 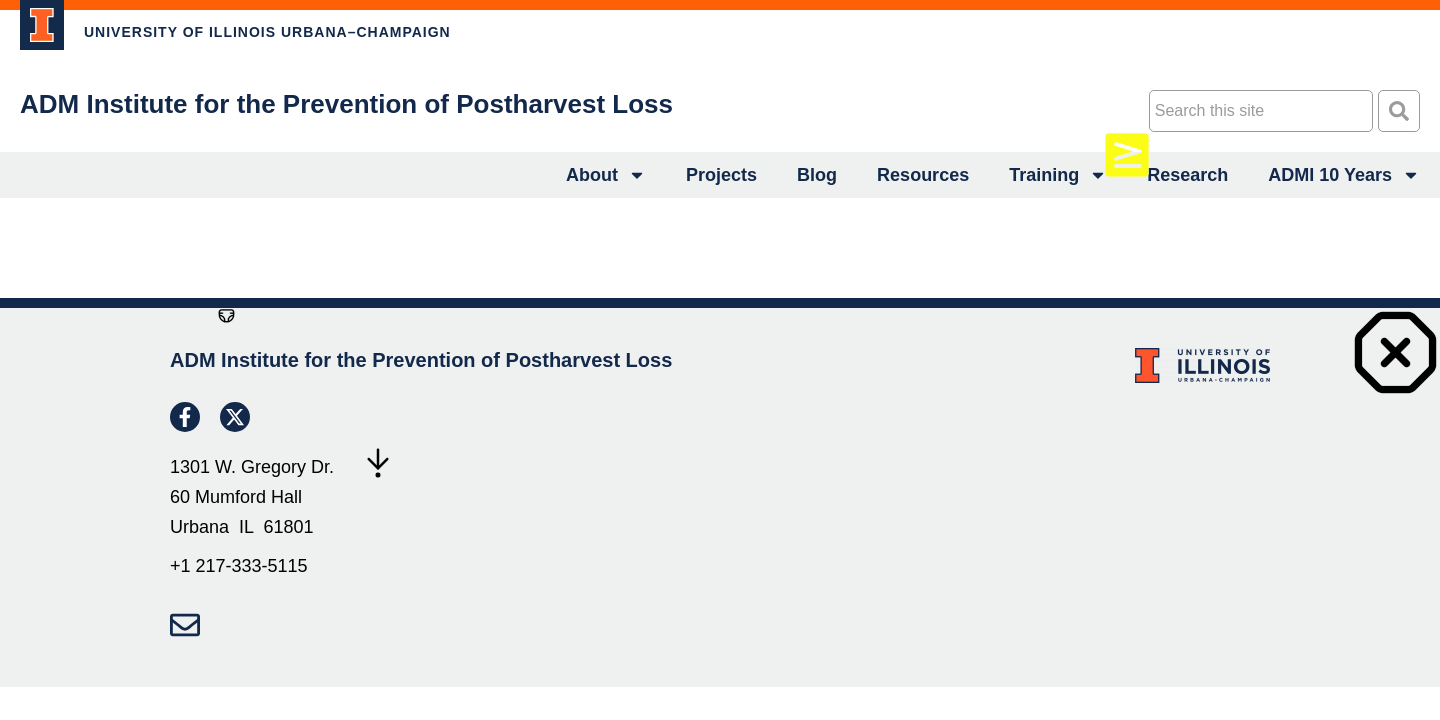 What do you see at coordinates (1395, 352) in the screenshot?
I see `stop or cancel an action` at bounding box center [1395, 352].